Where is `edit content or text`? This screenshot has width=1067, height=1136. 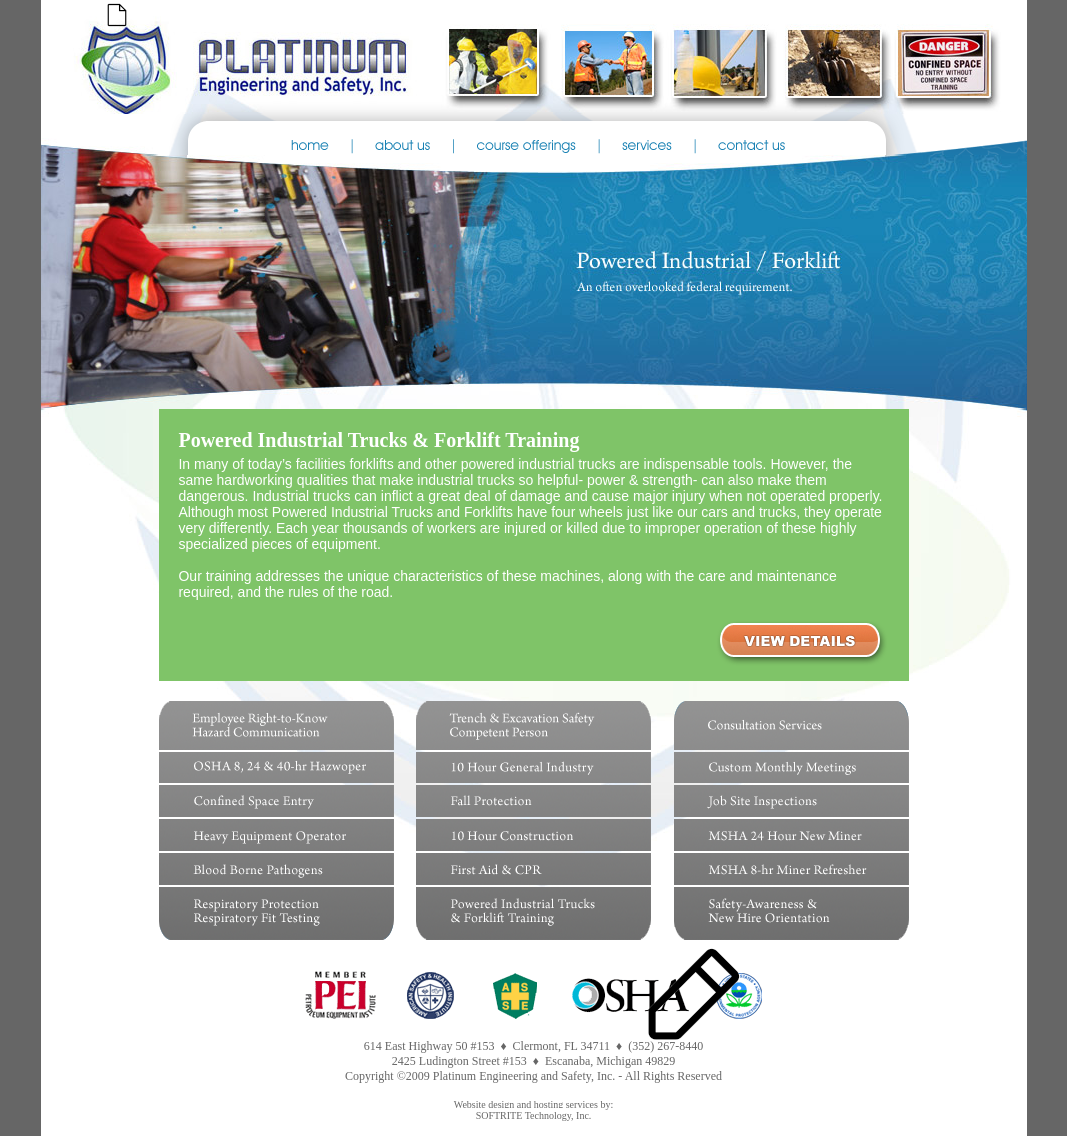 edit content or text is located at coordinates (692, 996).